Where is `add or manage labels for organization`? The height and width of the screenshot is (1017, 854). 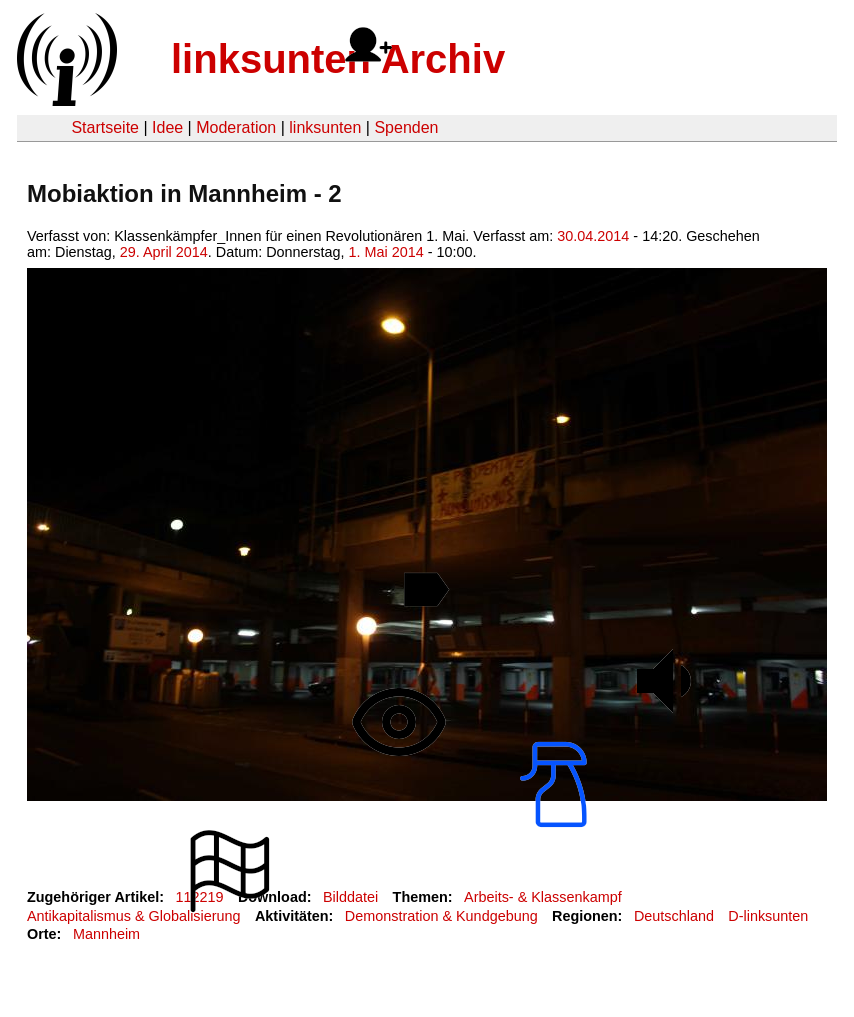 add or manage labels for organization is located at coordinates (425, 589).